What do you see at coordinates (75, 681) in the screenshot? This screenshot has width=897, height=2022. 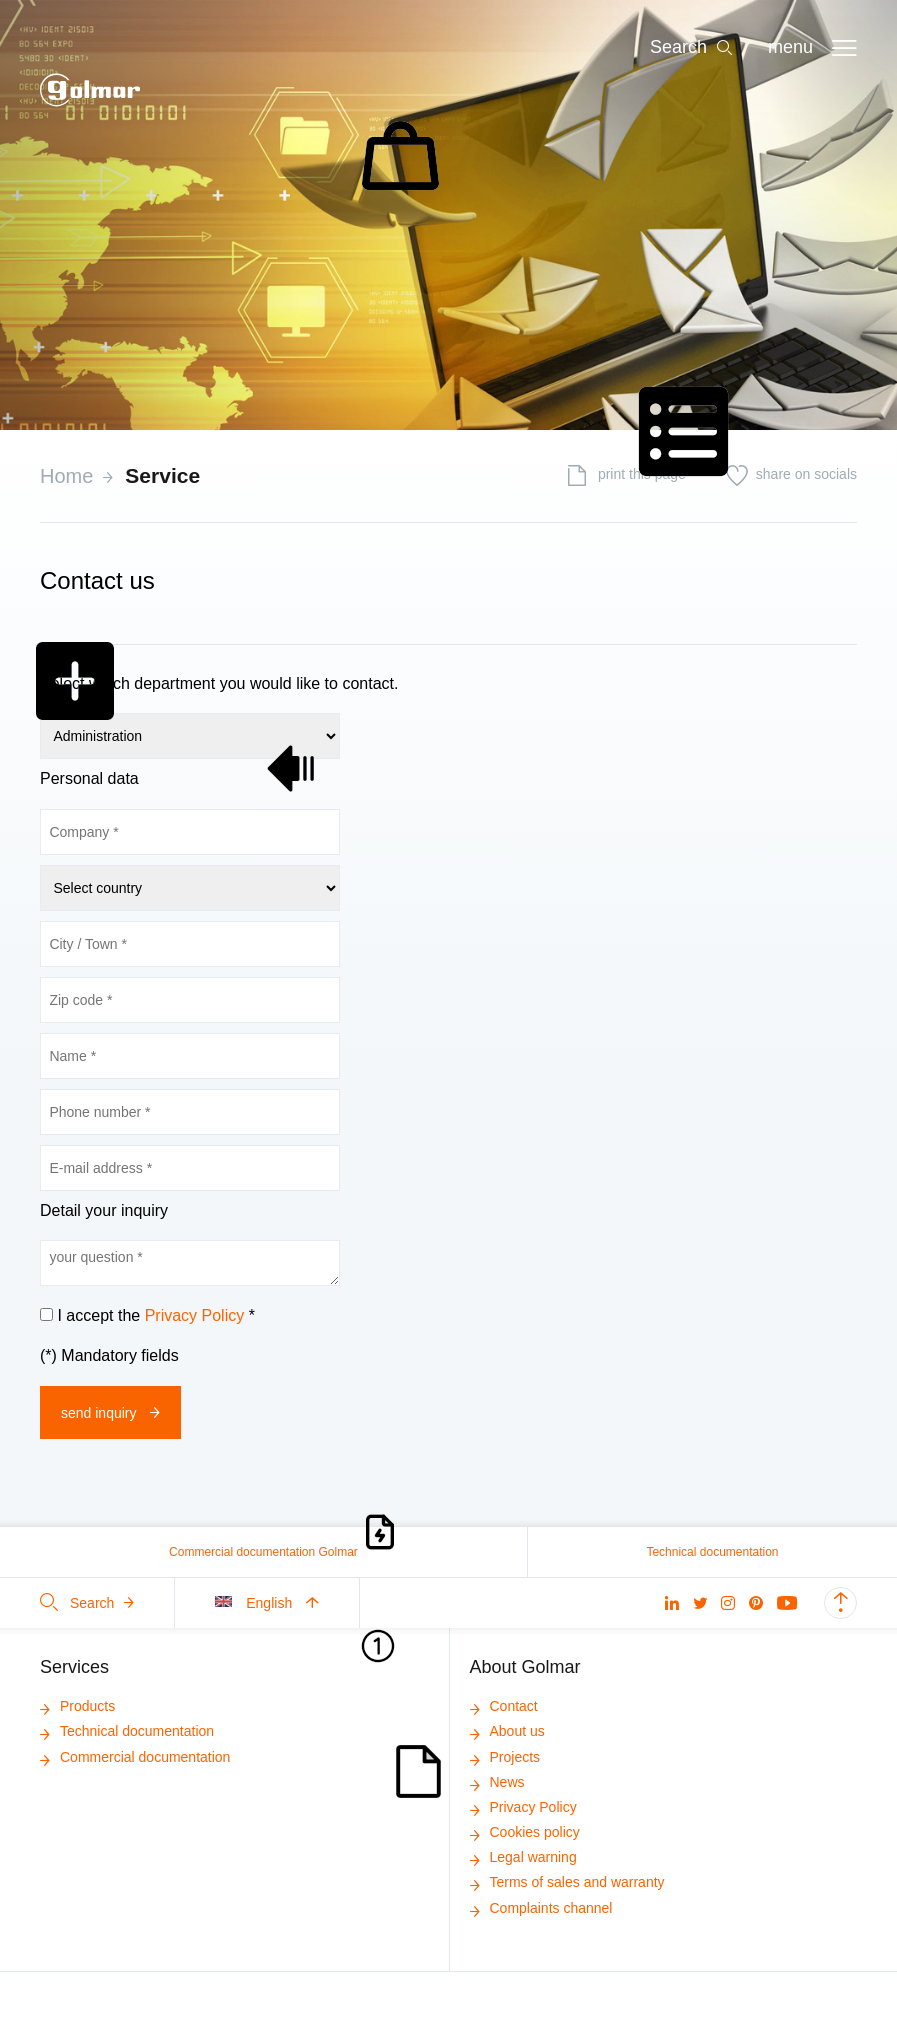 I see `add a new item` at bounding box center [75, 681].